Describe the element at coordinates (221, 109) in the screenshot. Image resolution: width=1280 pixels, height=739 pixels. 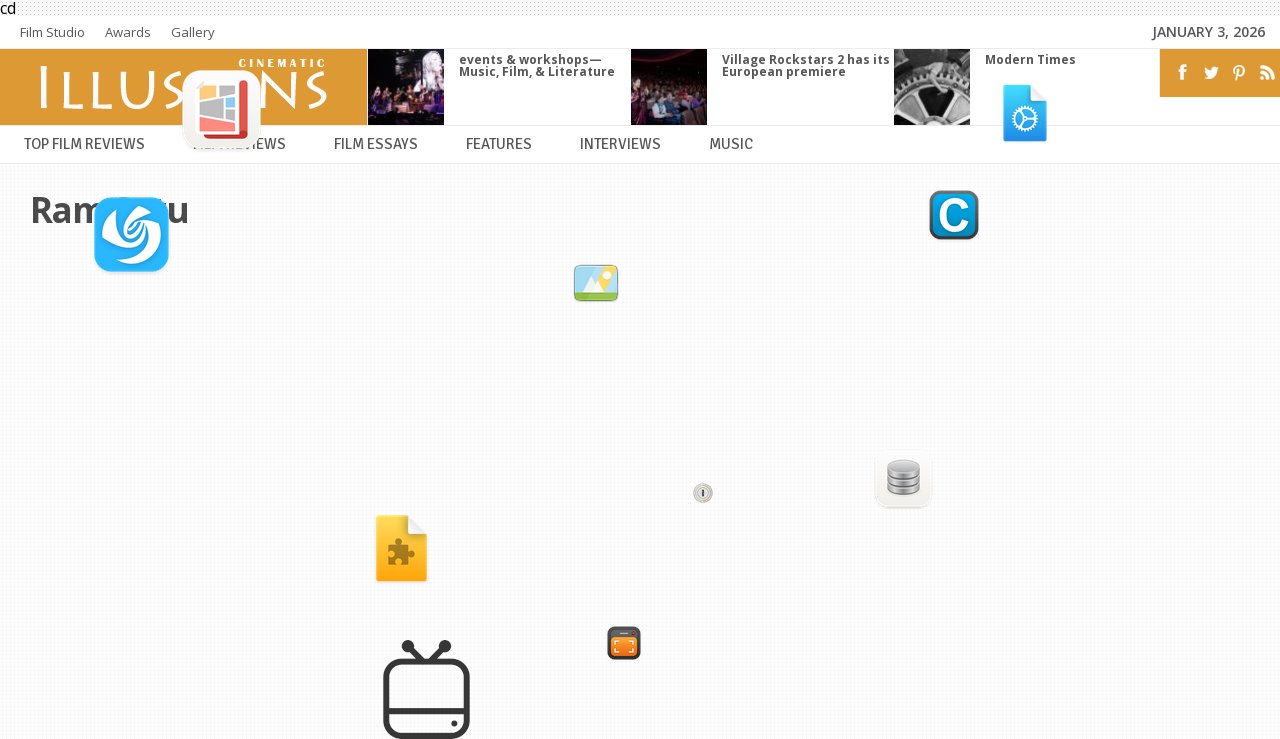
I see `open komikku manga reader app` at that location.